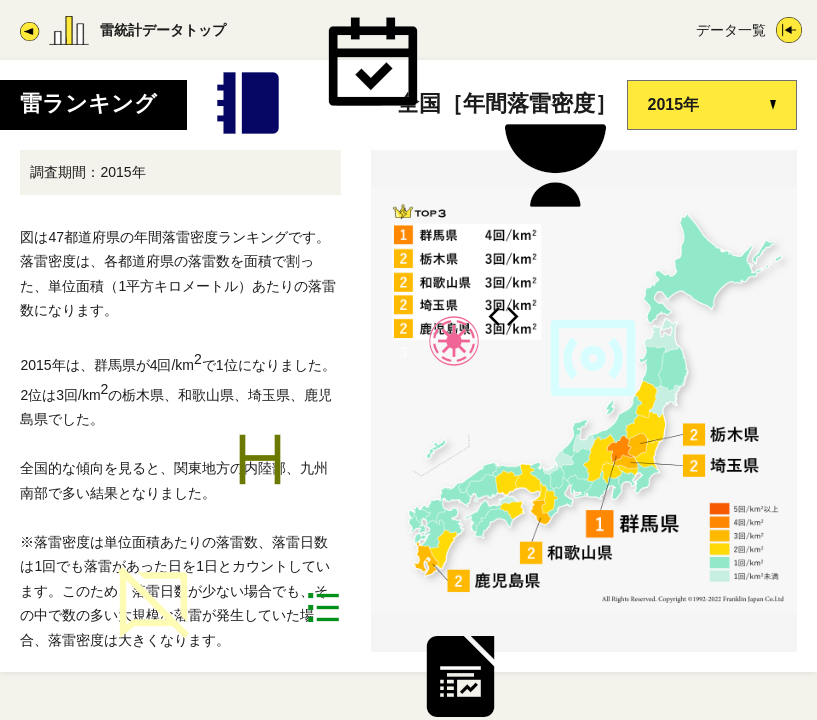 Image resolution: width=817 pixels, height=720 pixels. What do you see at coordinates (373, 66) in the screenshot?
I see `confirm a scheduled event or appointment` at bounding box center [373, 66].